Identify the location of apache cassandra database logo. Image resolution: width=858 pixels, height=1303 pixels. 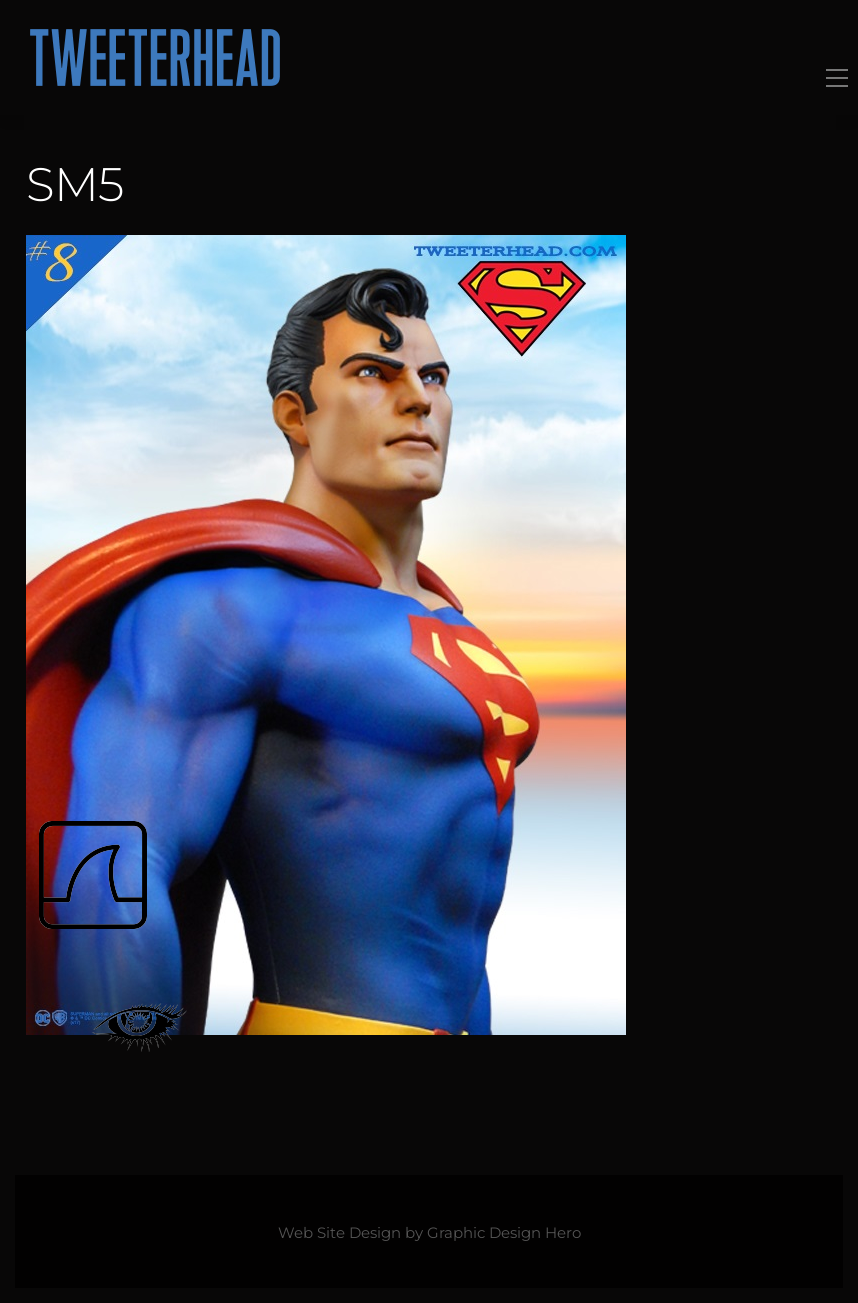
(139, 1027).